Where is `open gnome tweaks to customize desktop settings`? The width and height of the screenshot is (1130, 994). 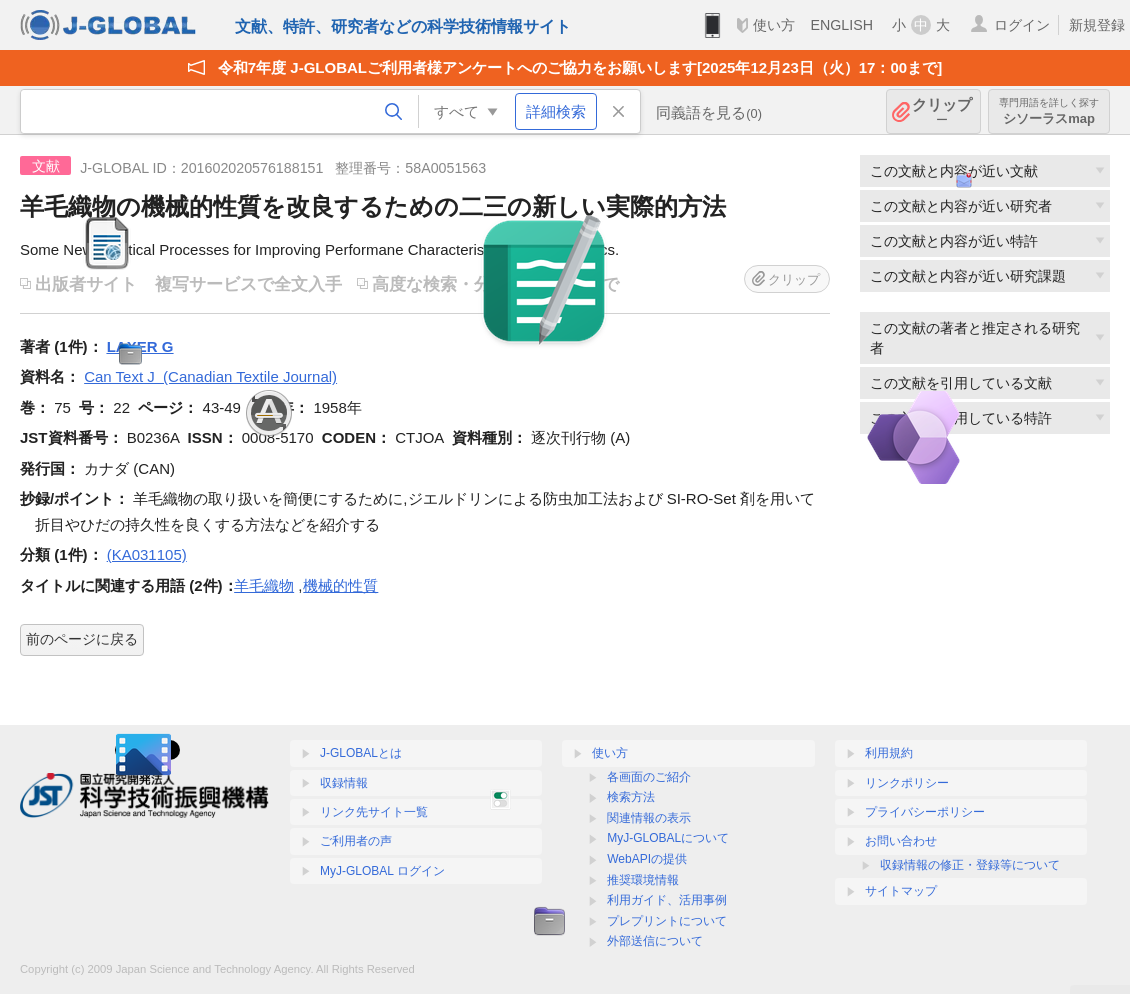
open gnome tweaks to customize desktop settings is located at coordinates (500, 799).